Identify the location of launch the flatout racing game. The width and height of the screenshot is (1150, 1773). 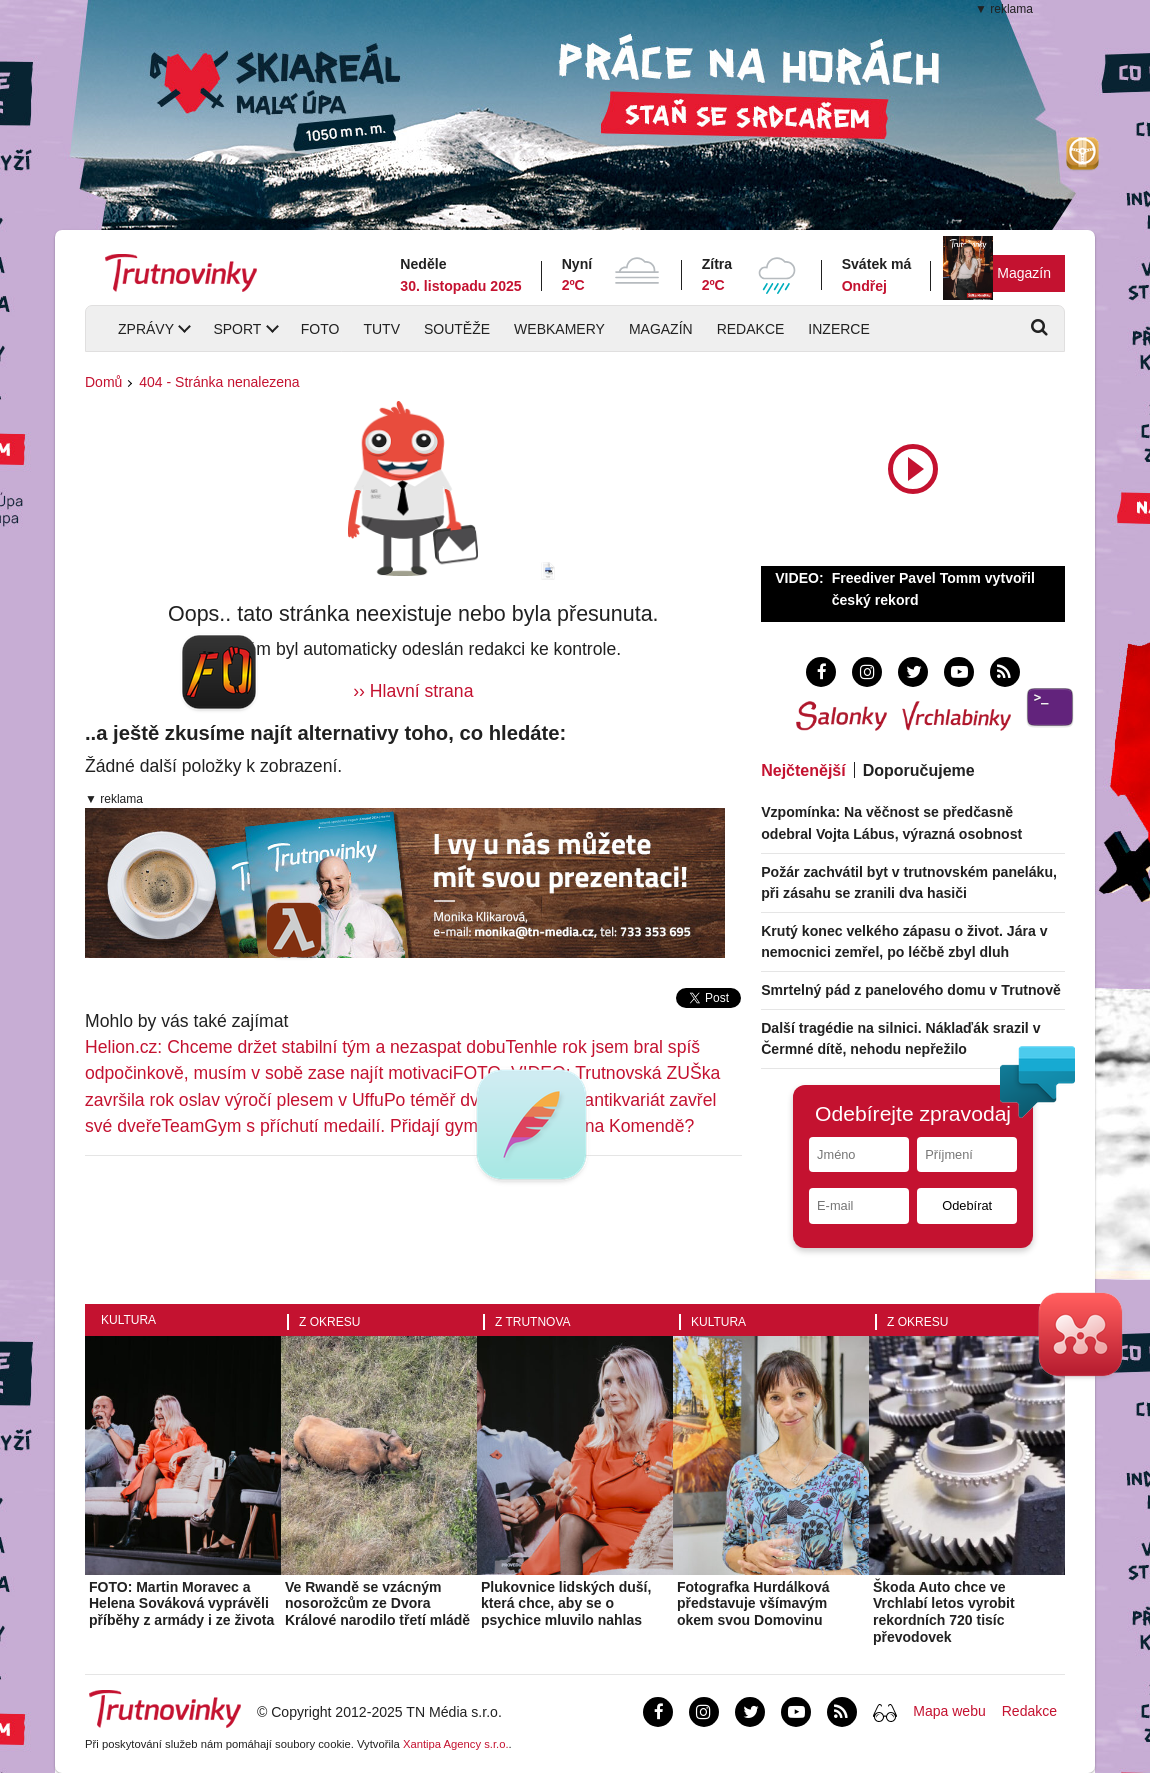
(219, 672).